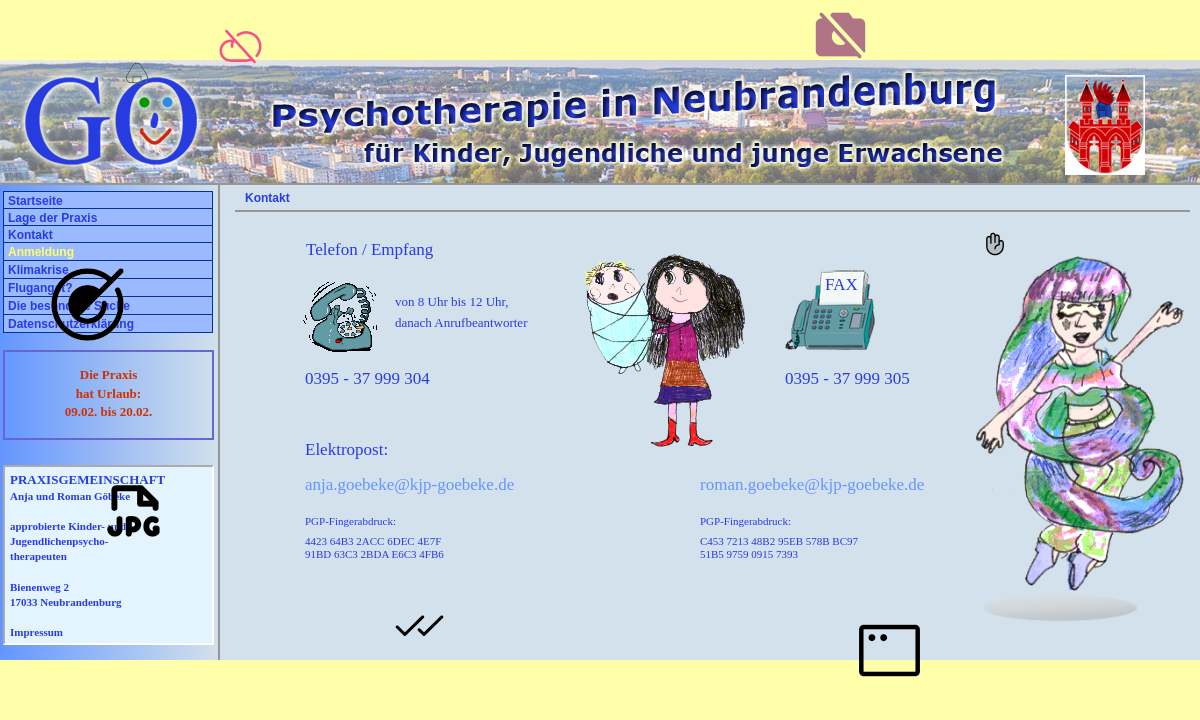 The height and width of the screenshot is (720, 1200). I want to click on indicates multiple items completed or verified, so click(419, 626).